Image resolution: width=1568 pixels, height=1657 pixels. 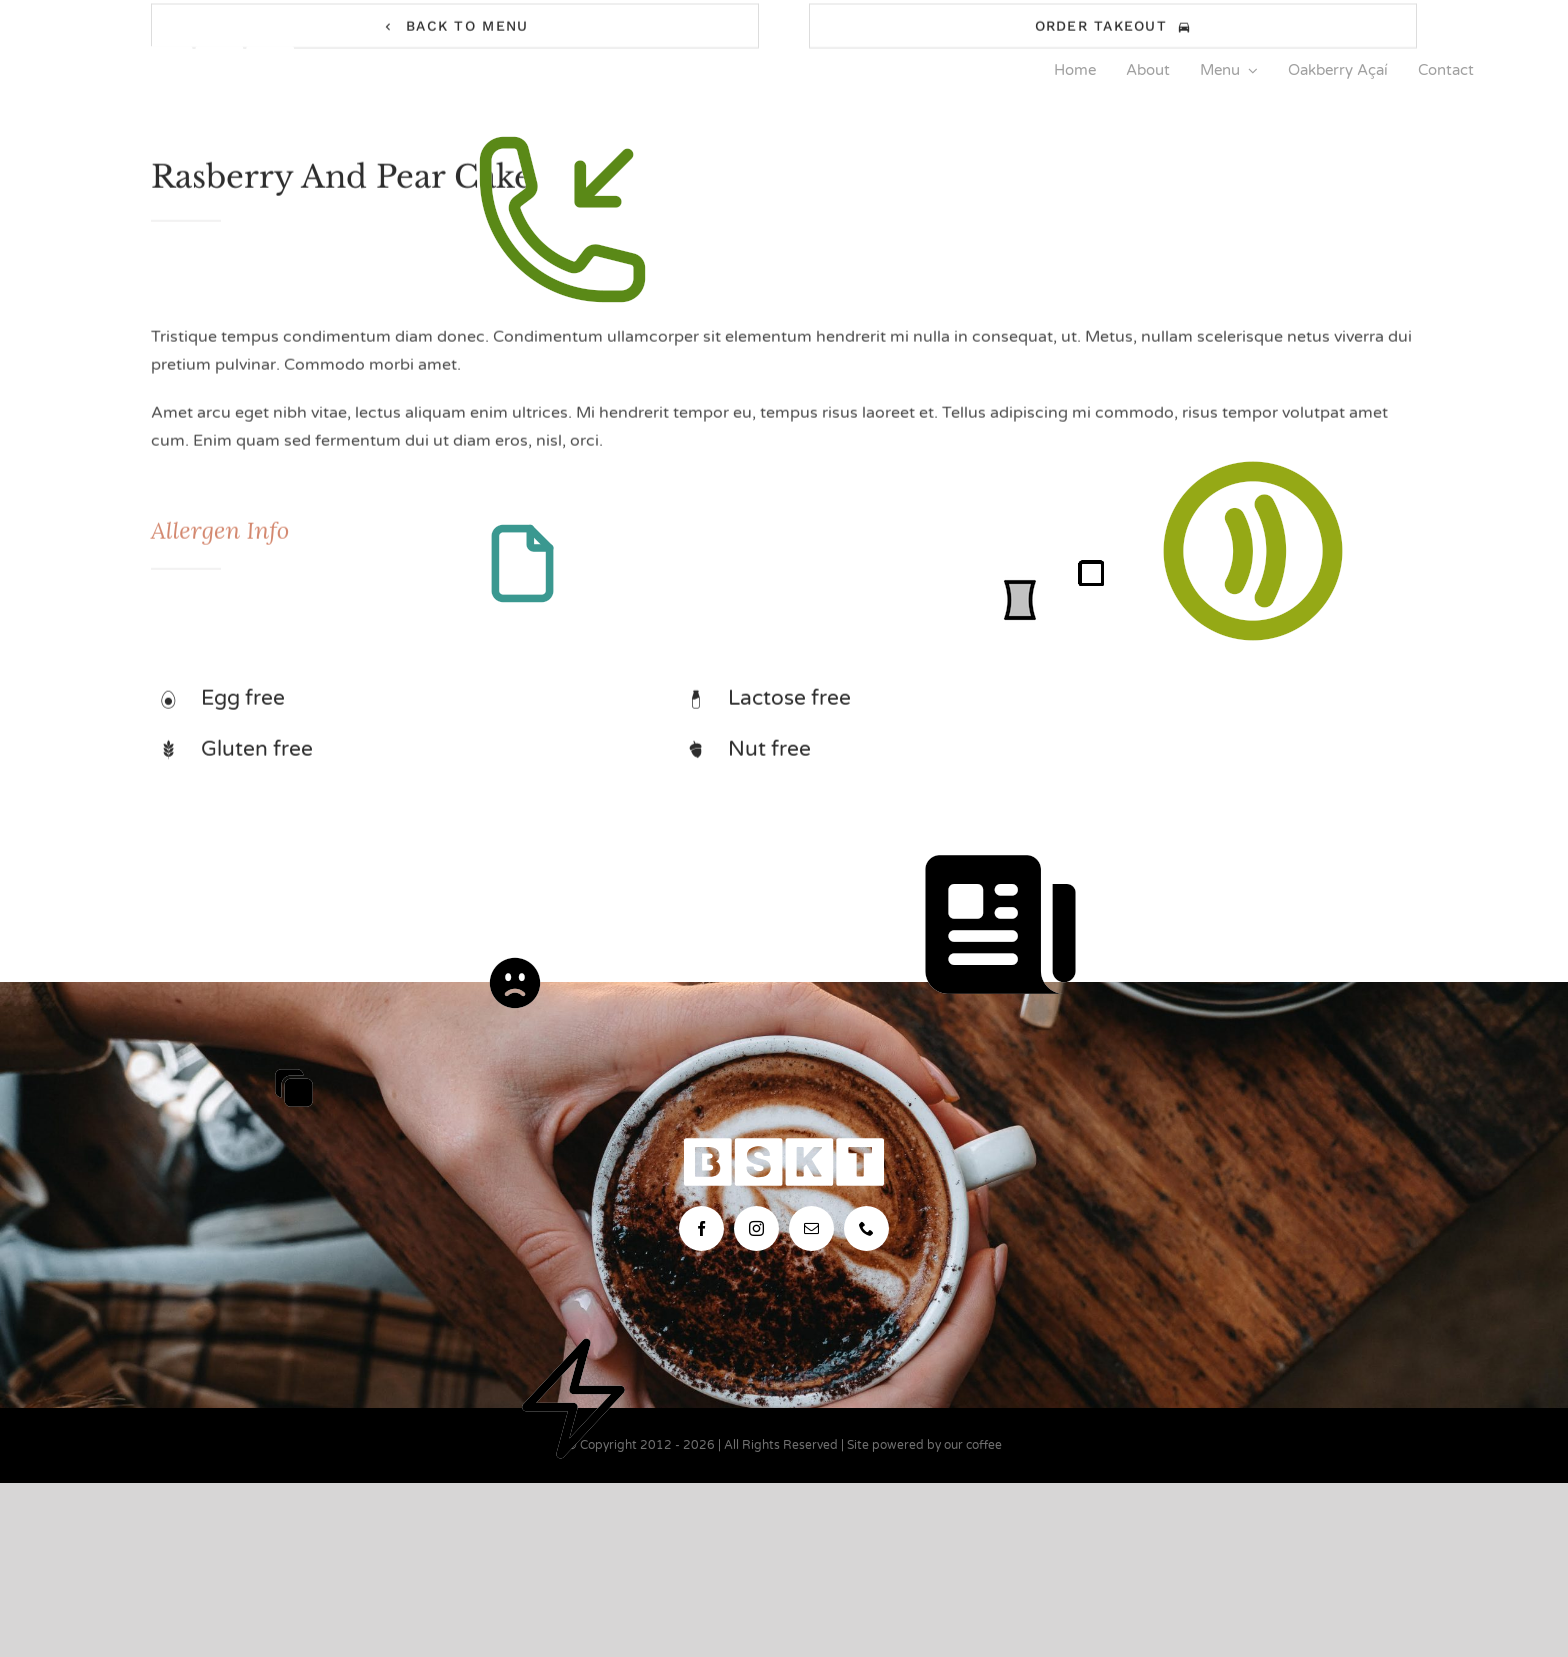 I want to click on switch to vertical panorama mode, so click(x=1020, y=600).